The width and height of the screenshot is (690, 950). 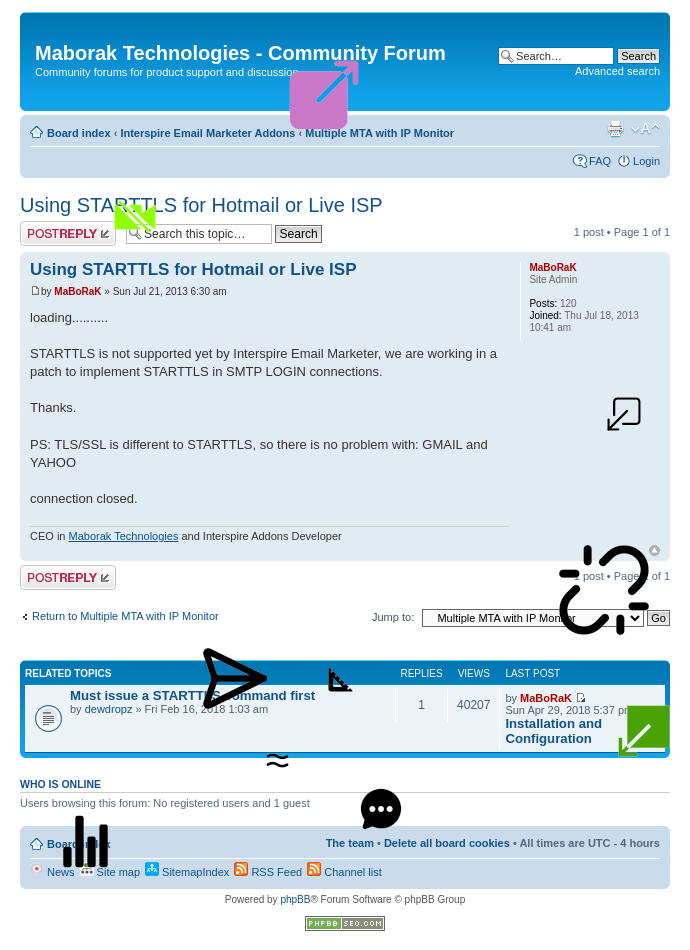 I want to click on collapse or minimize content, so click(x=624, y=414).